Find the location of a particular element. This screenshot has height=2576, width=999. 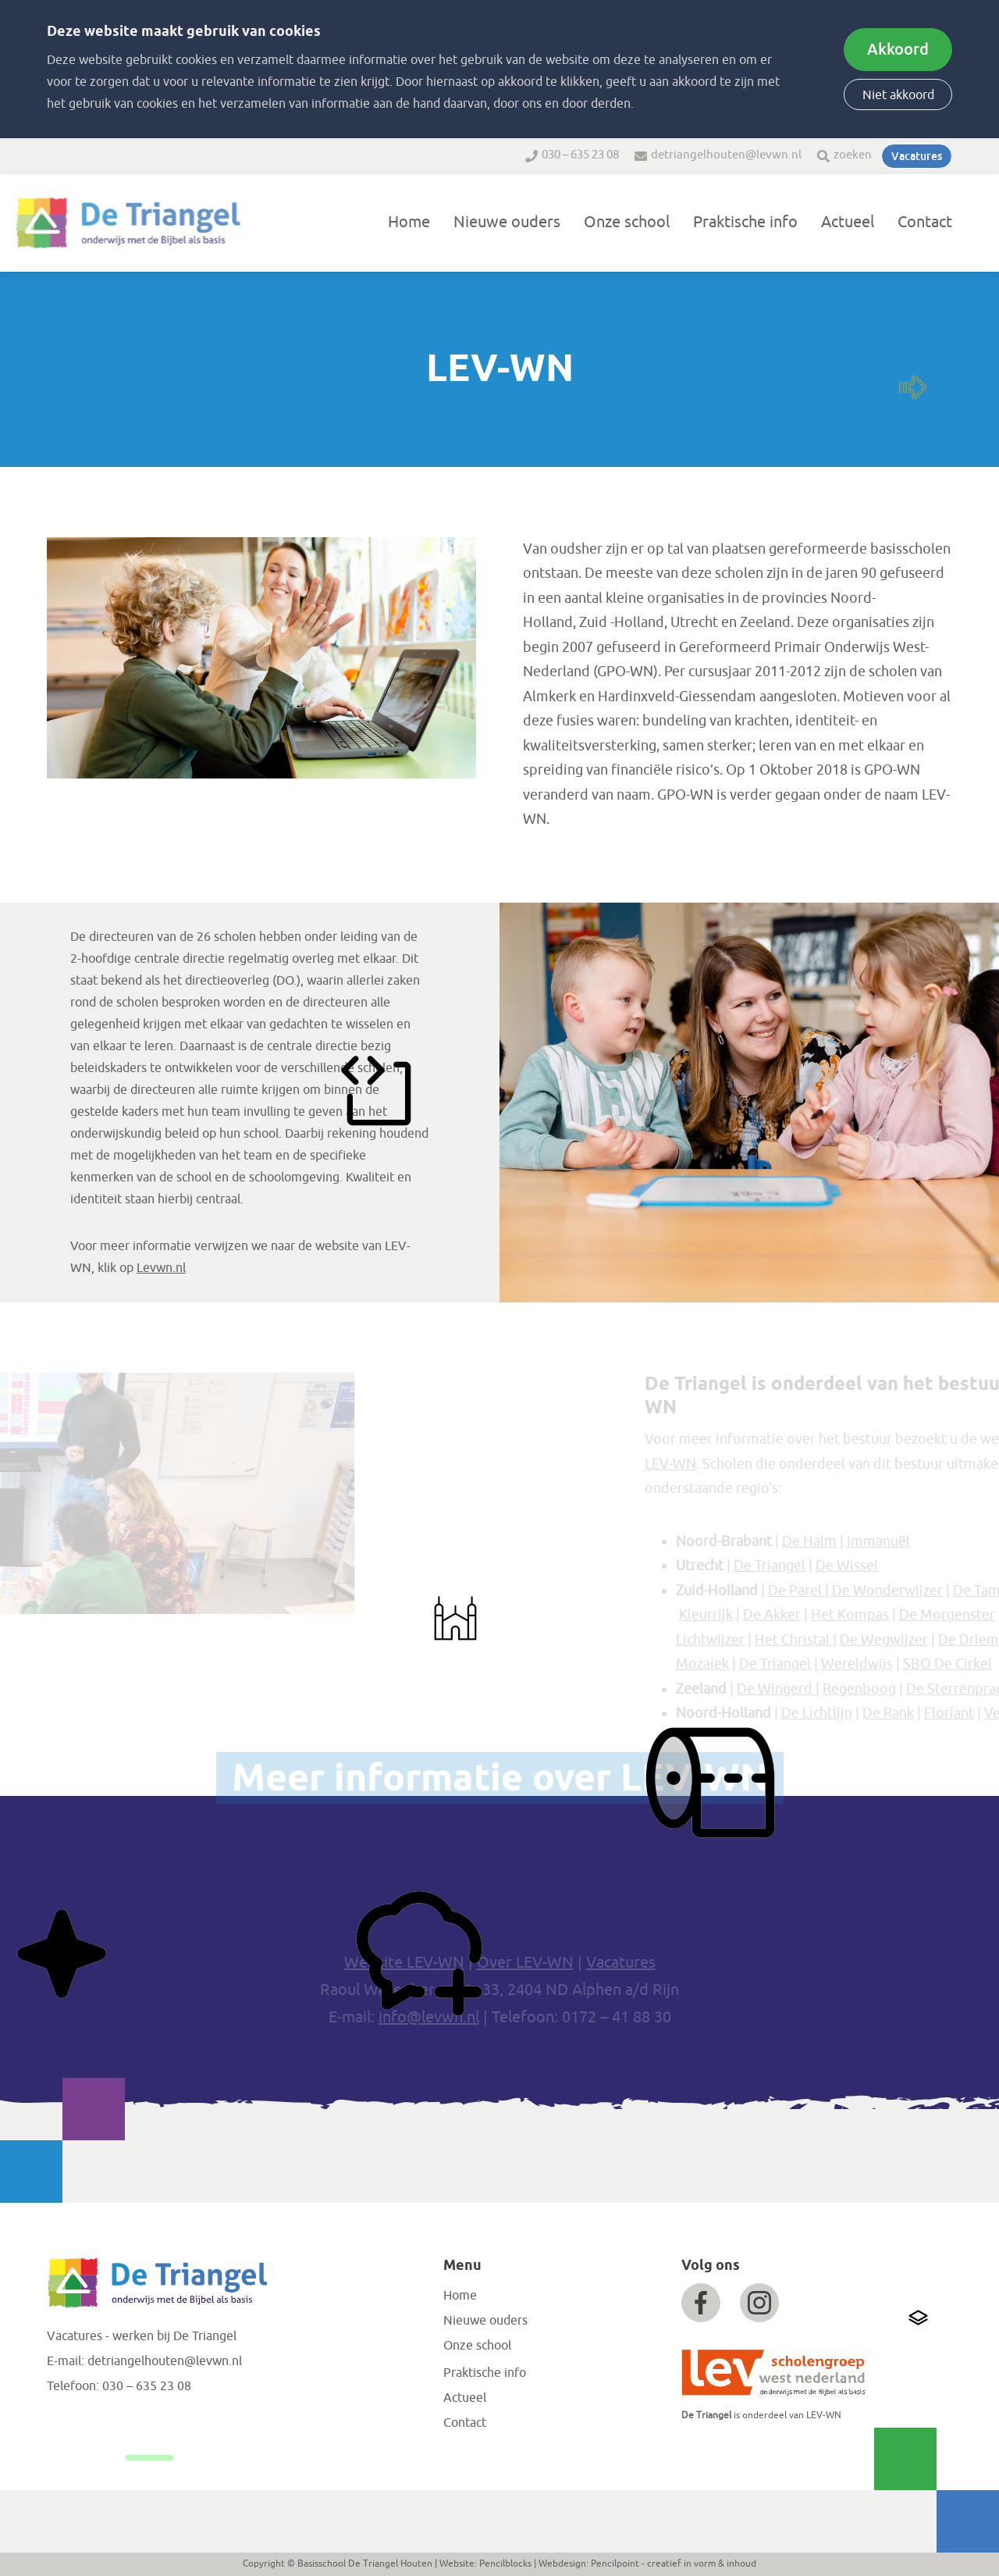

insert a code block or snippet is located at coordinates (379, 1093).